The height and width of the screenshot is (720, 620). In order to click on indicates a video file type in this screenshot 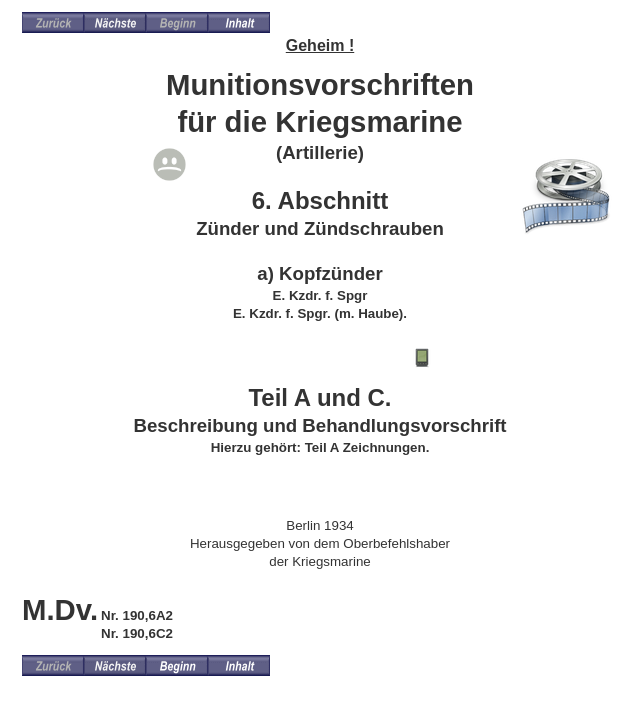, I will do `click(566, 199)`.